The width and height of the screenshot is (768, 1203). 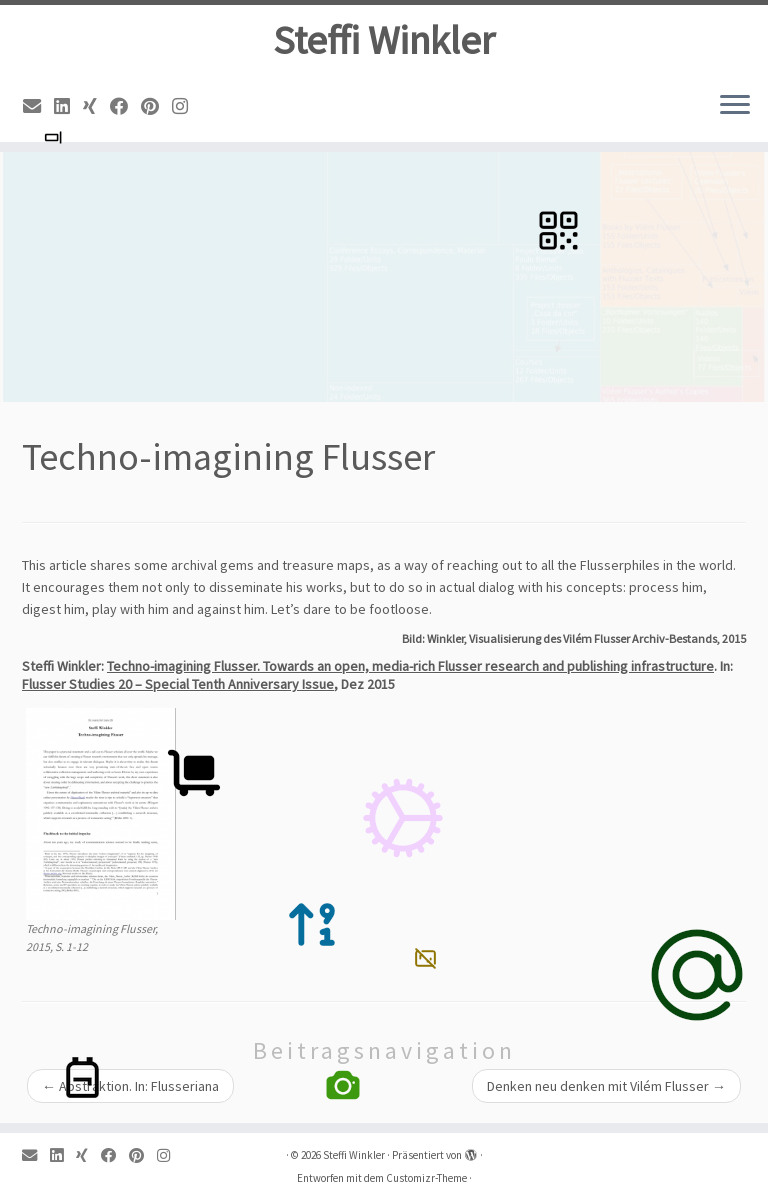 I want to click on scan or generate a qr code, so click(x=558, y=230).